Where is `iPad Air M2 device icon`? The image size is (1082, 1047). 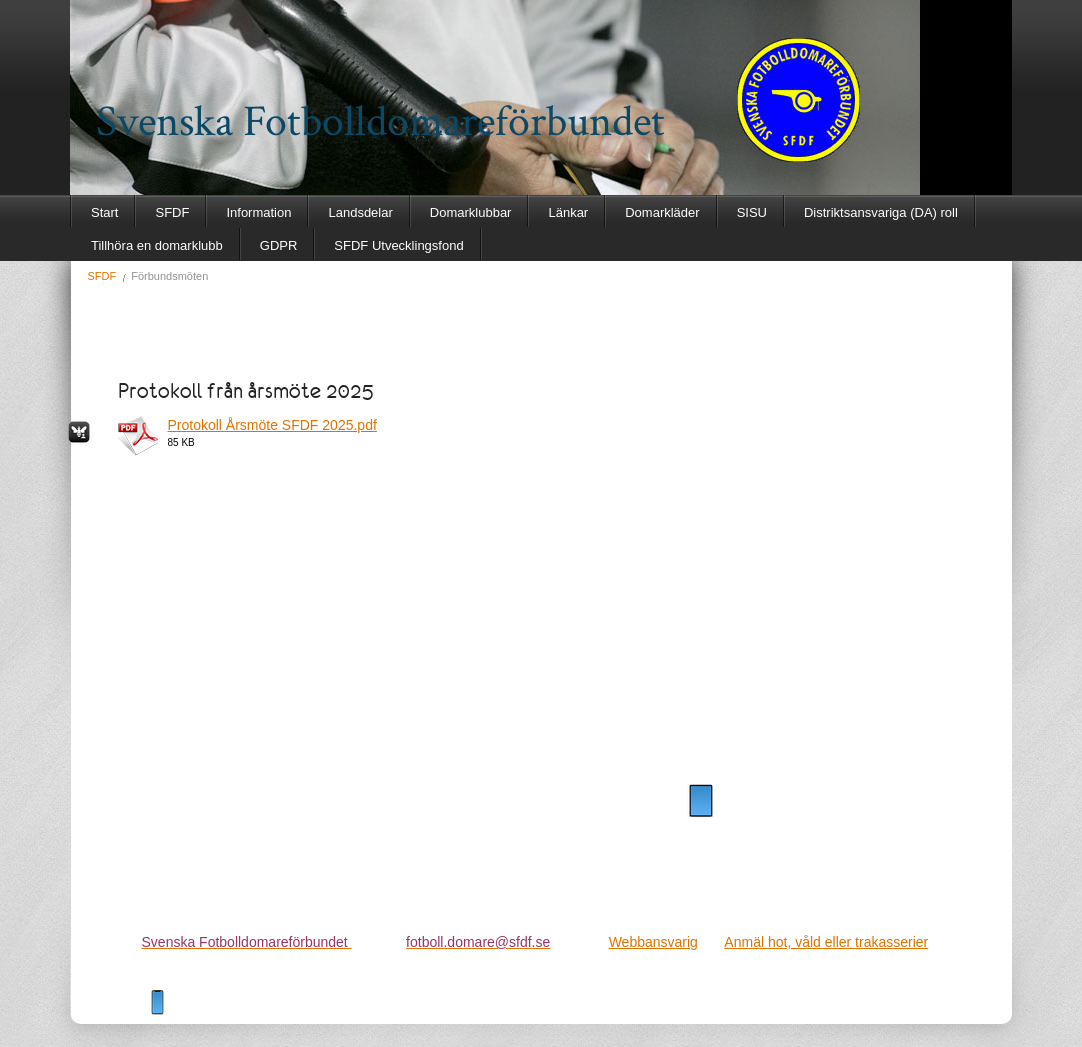 iPad Air M2 device icon is located at coordinates (701, 801).